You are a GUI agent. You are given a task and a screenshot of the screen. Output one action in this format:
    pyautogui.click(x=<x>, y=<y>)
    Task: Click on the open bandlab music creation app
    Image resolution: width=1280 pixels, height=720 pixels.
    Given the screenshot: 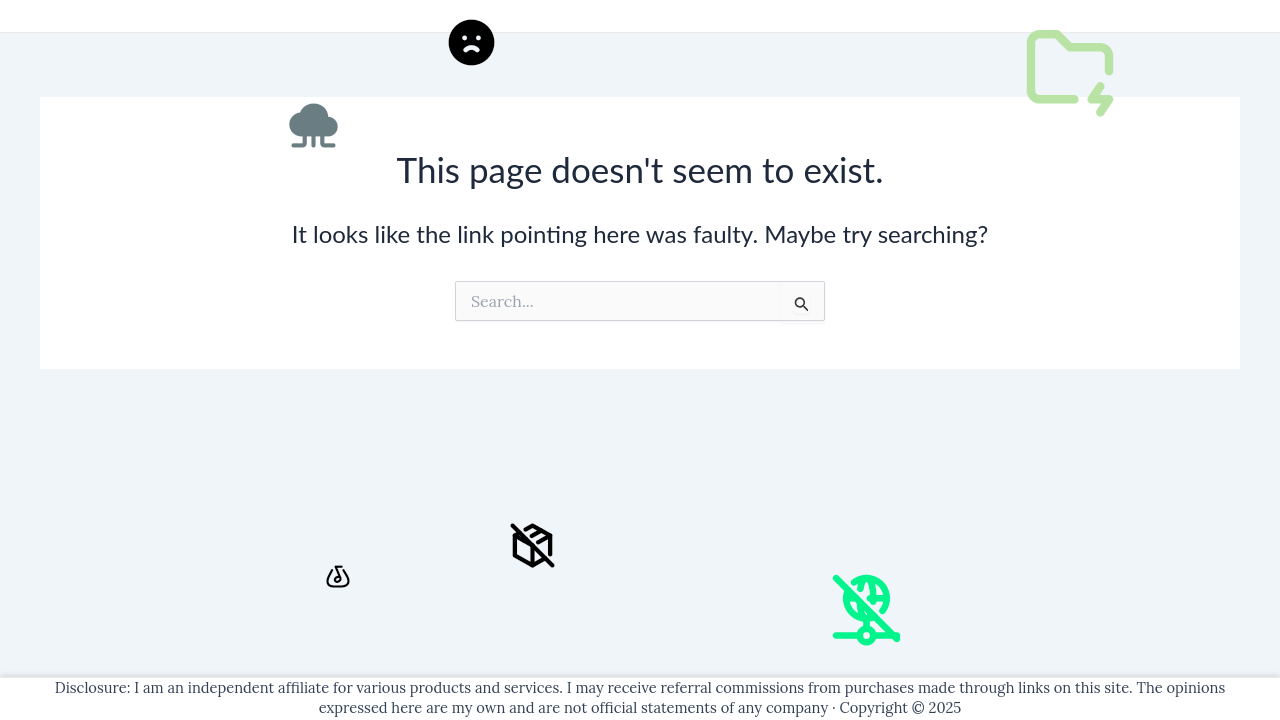 What is the action you would take?
    pyautogui.click(x=338, y=576)
    